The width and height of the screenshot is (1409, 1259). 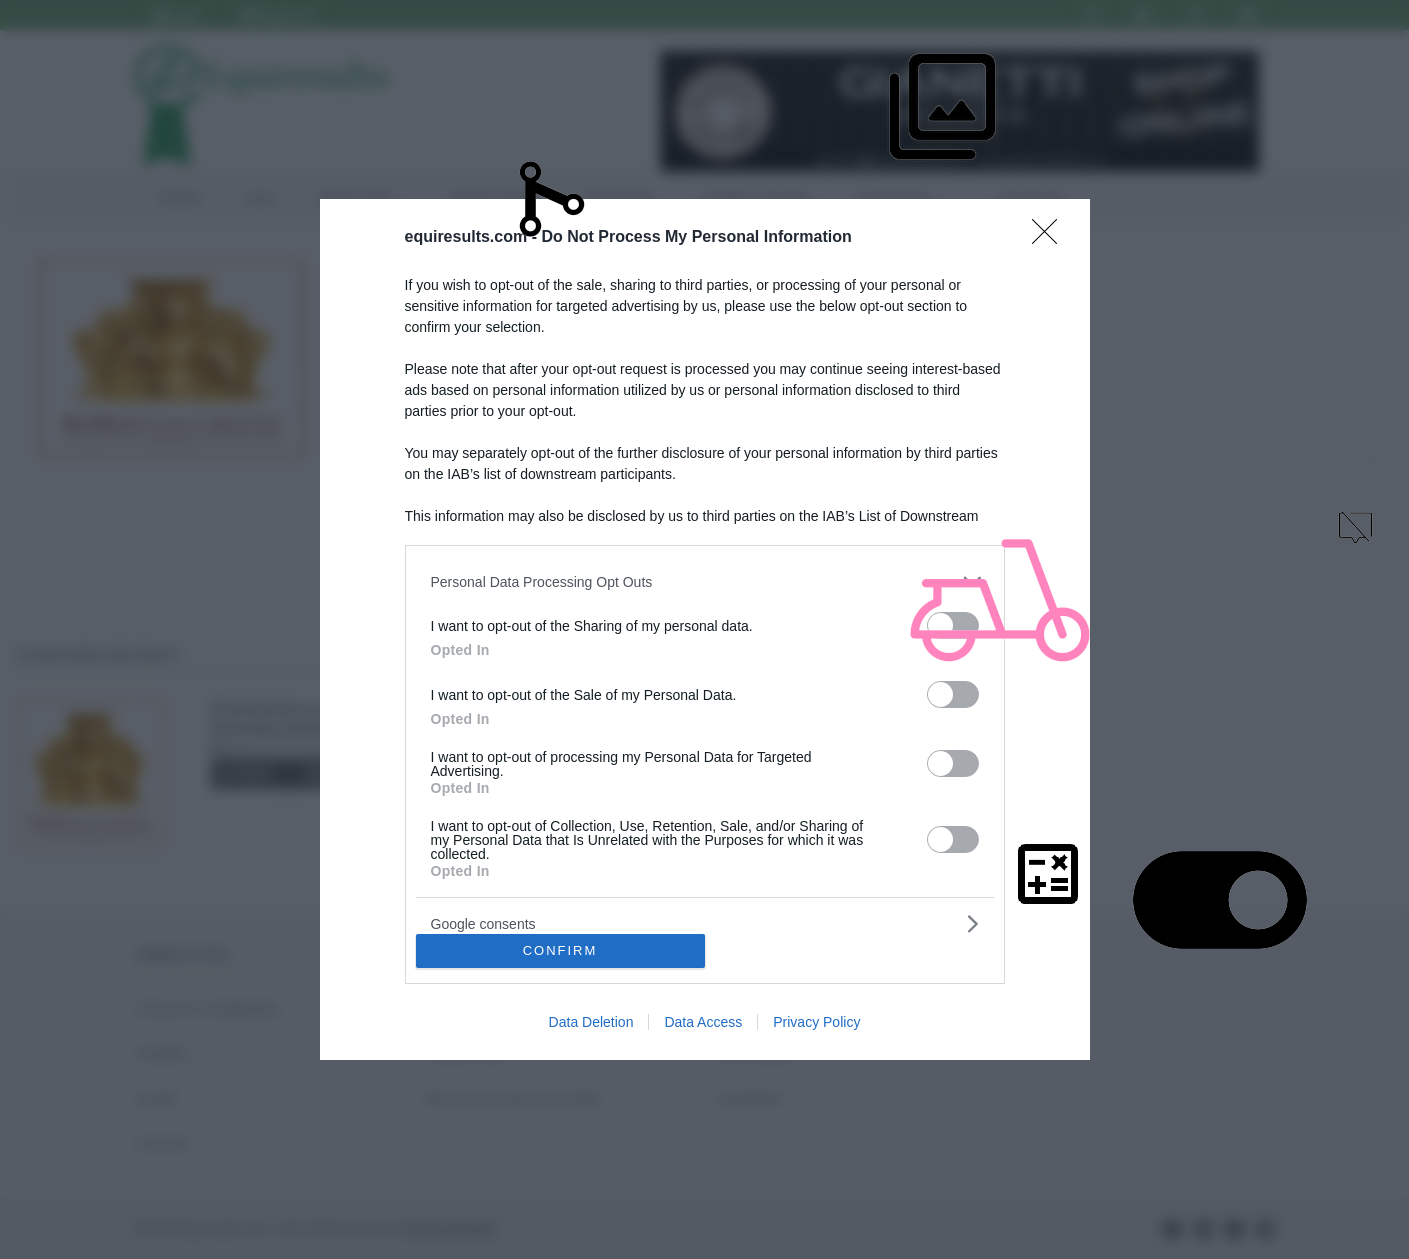 I want to click on toggle a setting on or off, so click(x=1220, y=900).